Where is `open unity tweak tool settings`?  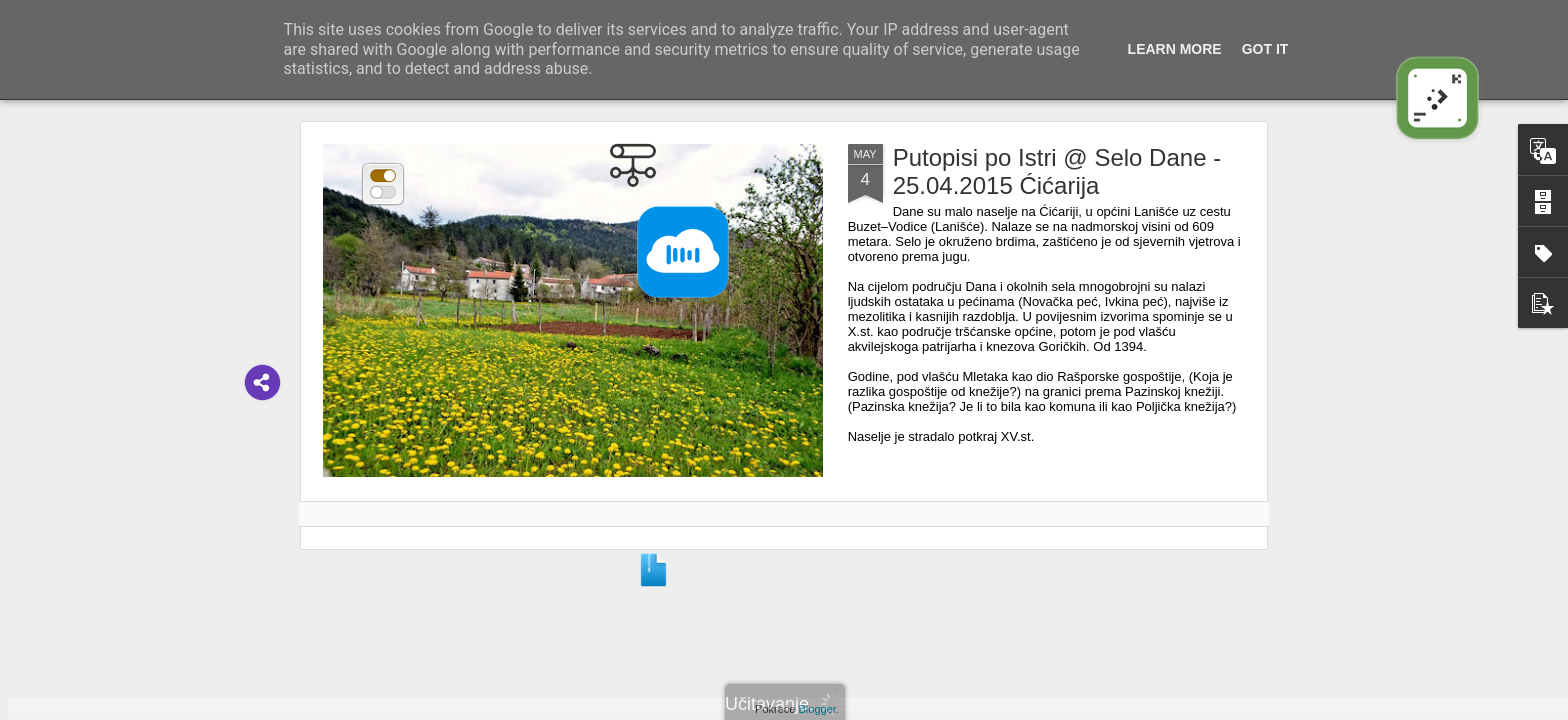
open unity tweak tool settings is located at coordinates (383, 184).